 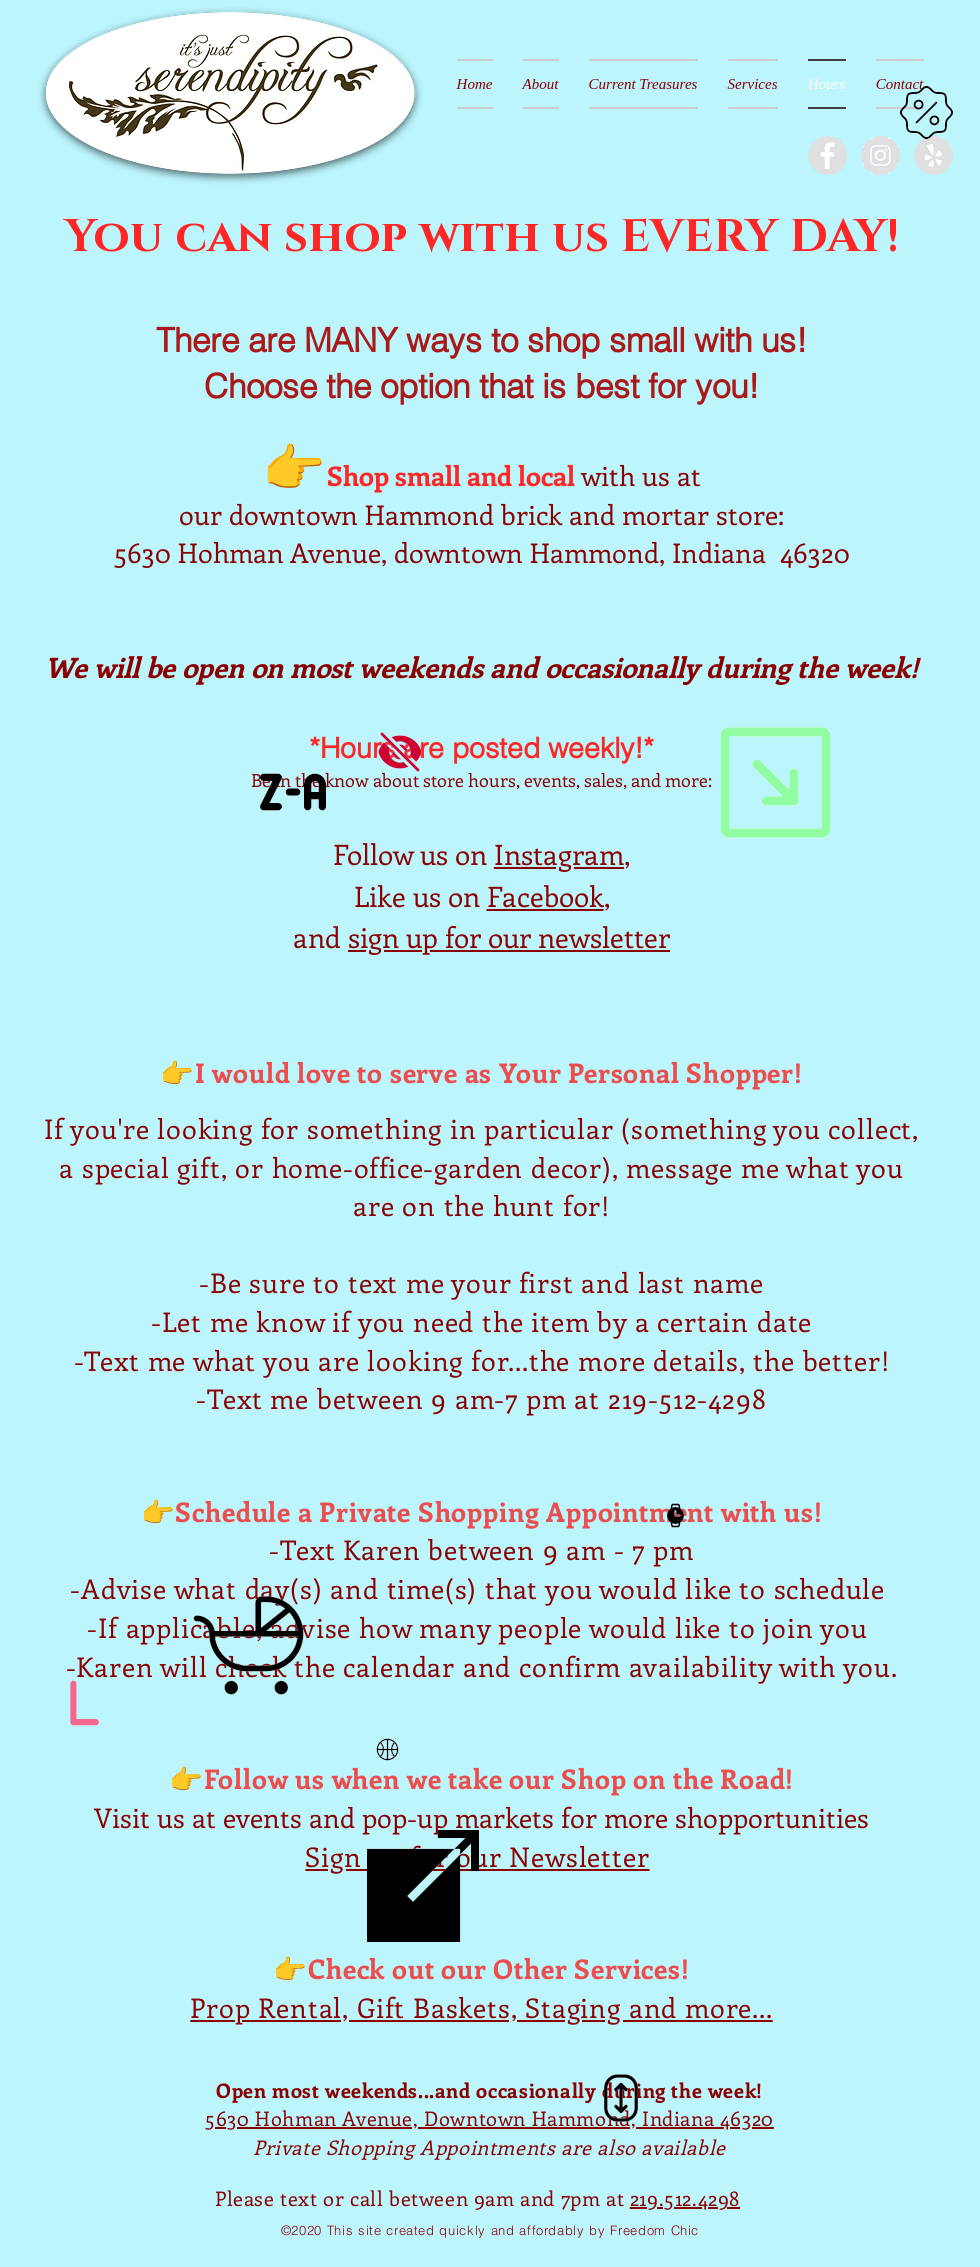 What do you see at coordinates (621, 2098) in the screenshot?
I see `scroll up and down on the page` at bounding box center [621, 2098].